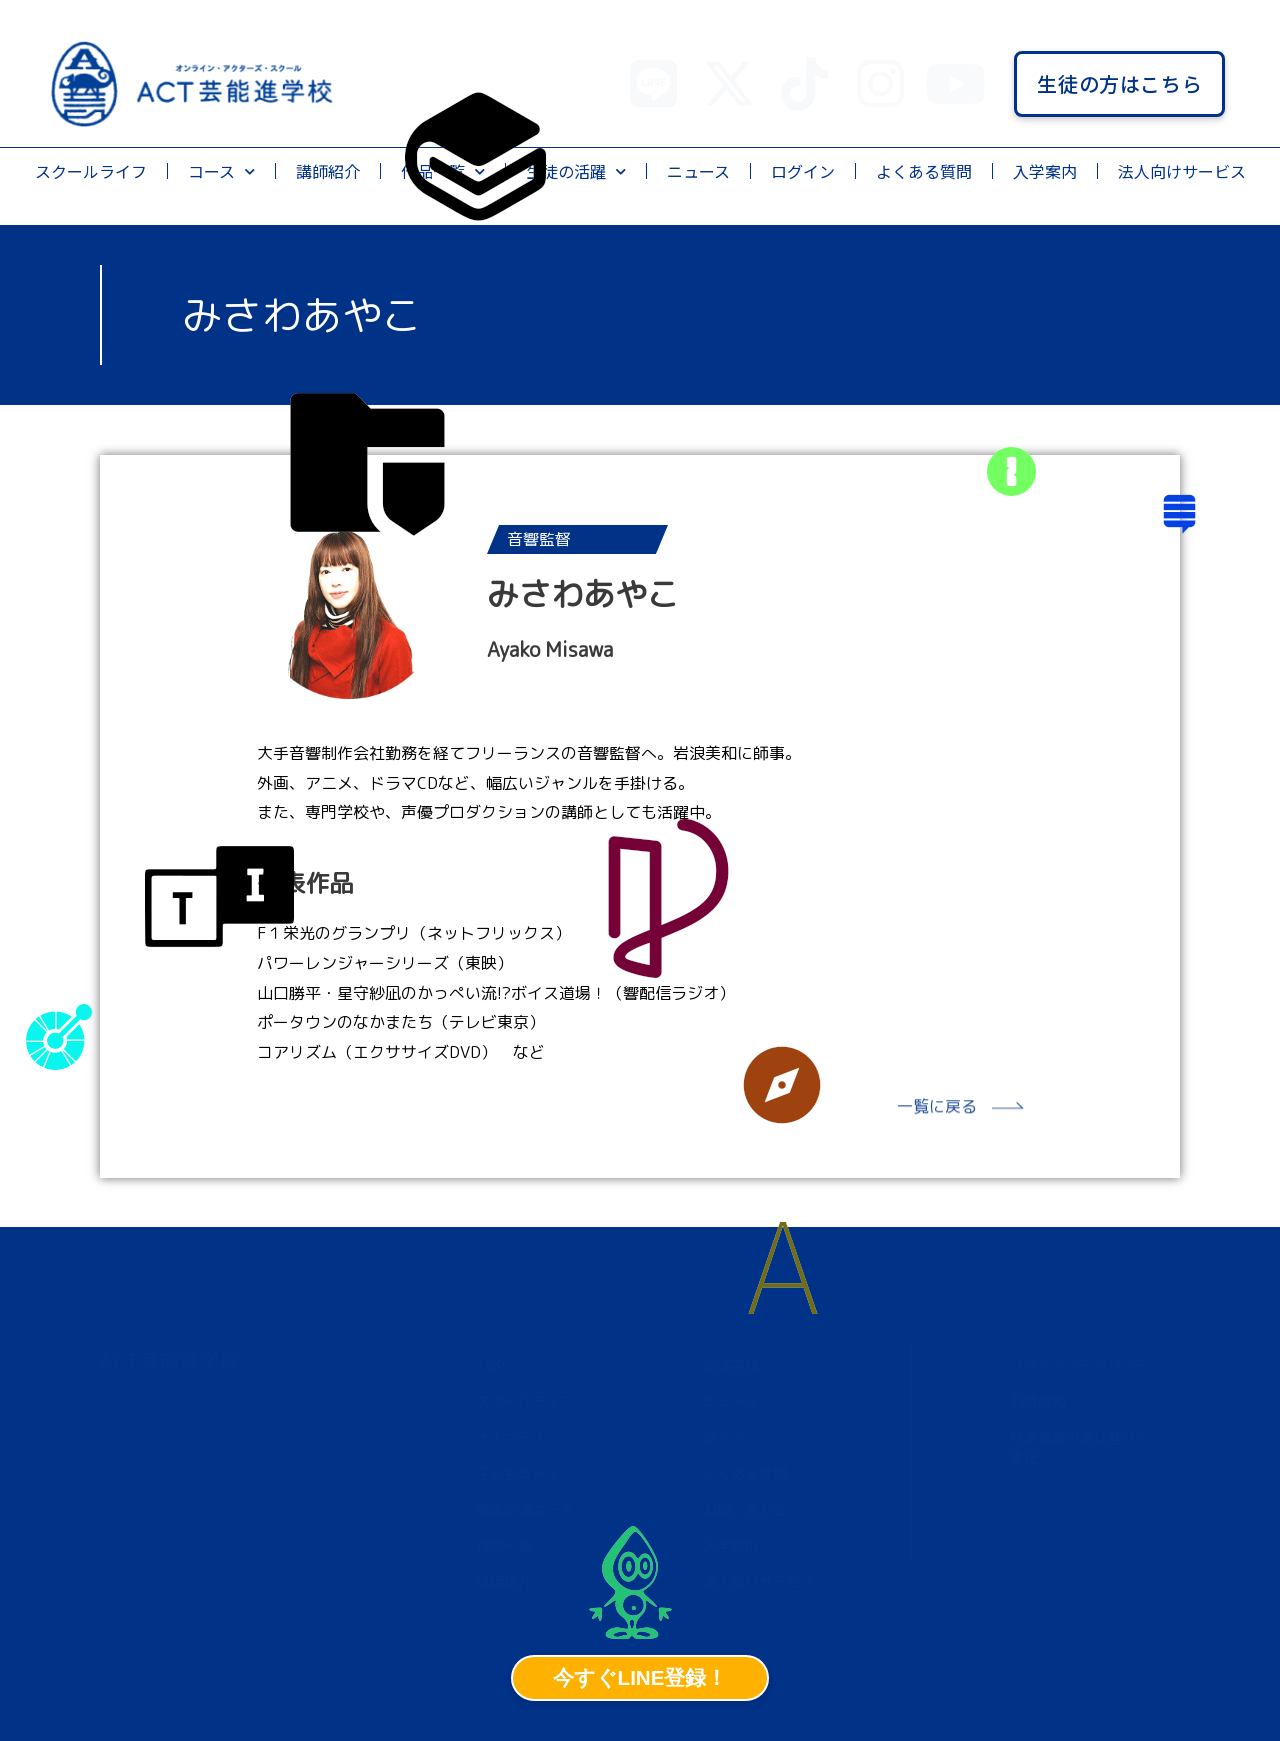  I want to click on access protected or secure files, so click(367, 462).